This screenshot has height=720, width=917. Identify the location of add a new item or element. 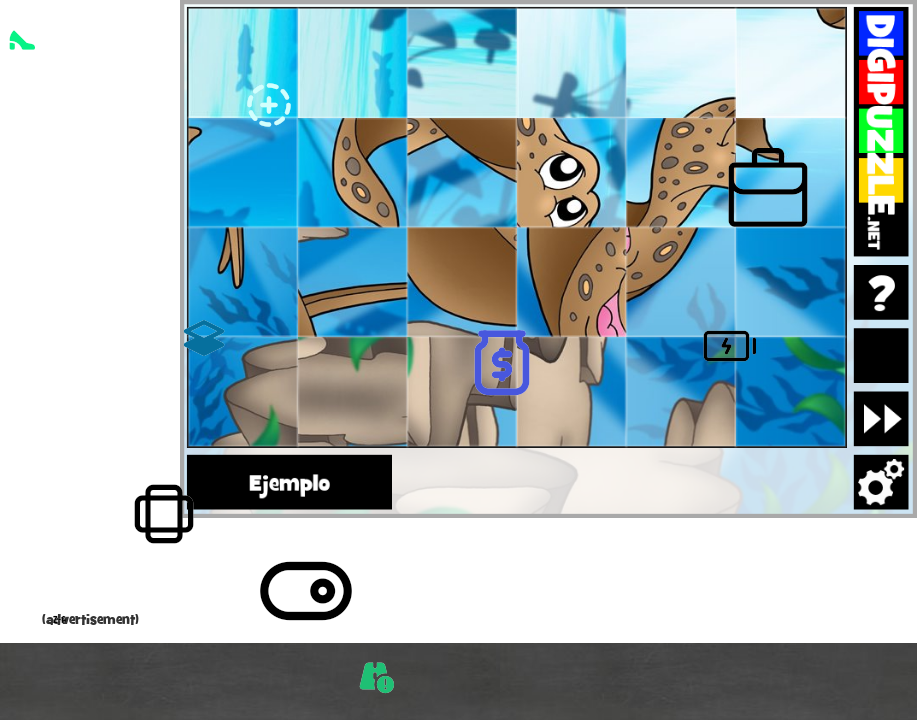
(269, 105).